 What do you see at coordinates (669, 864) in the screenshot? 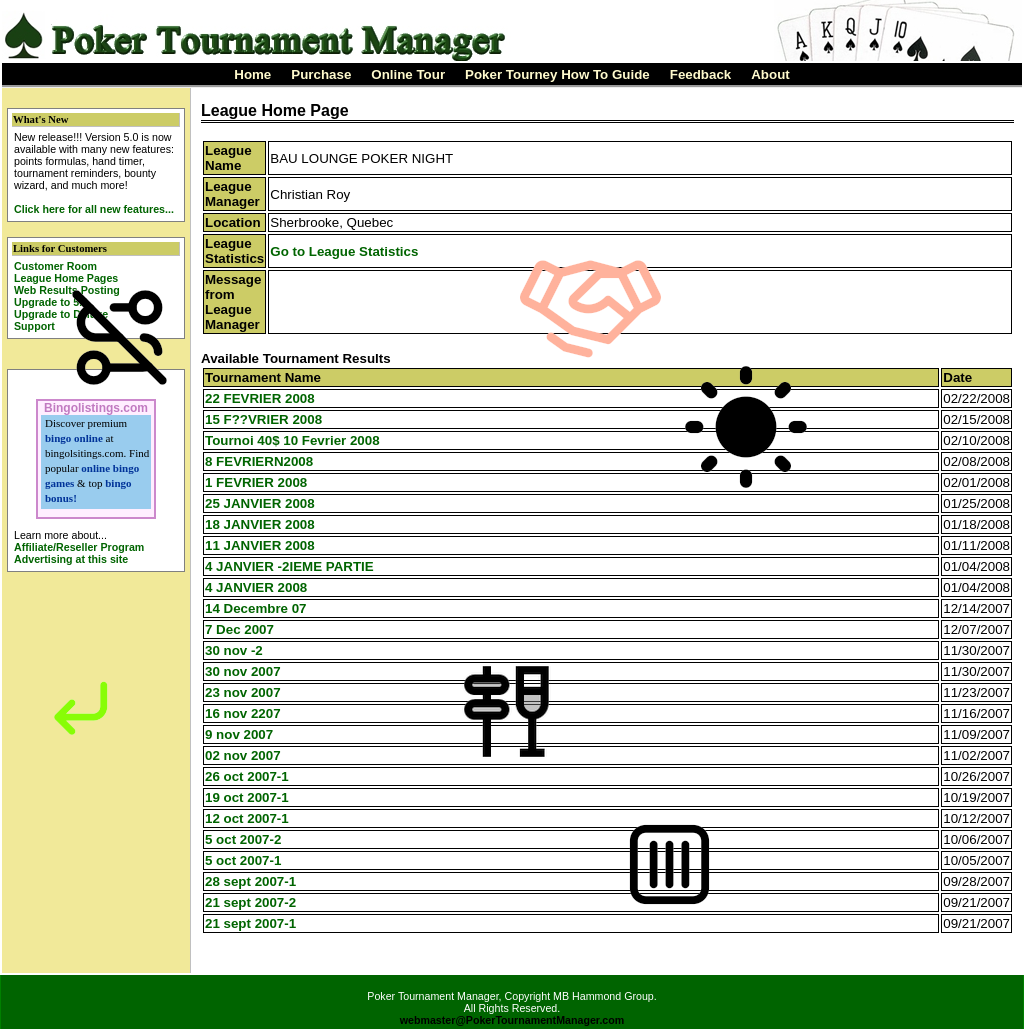
I see `laundry care instruction for drip drying` at bounding box center [669, 864].